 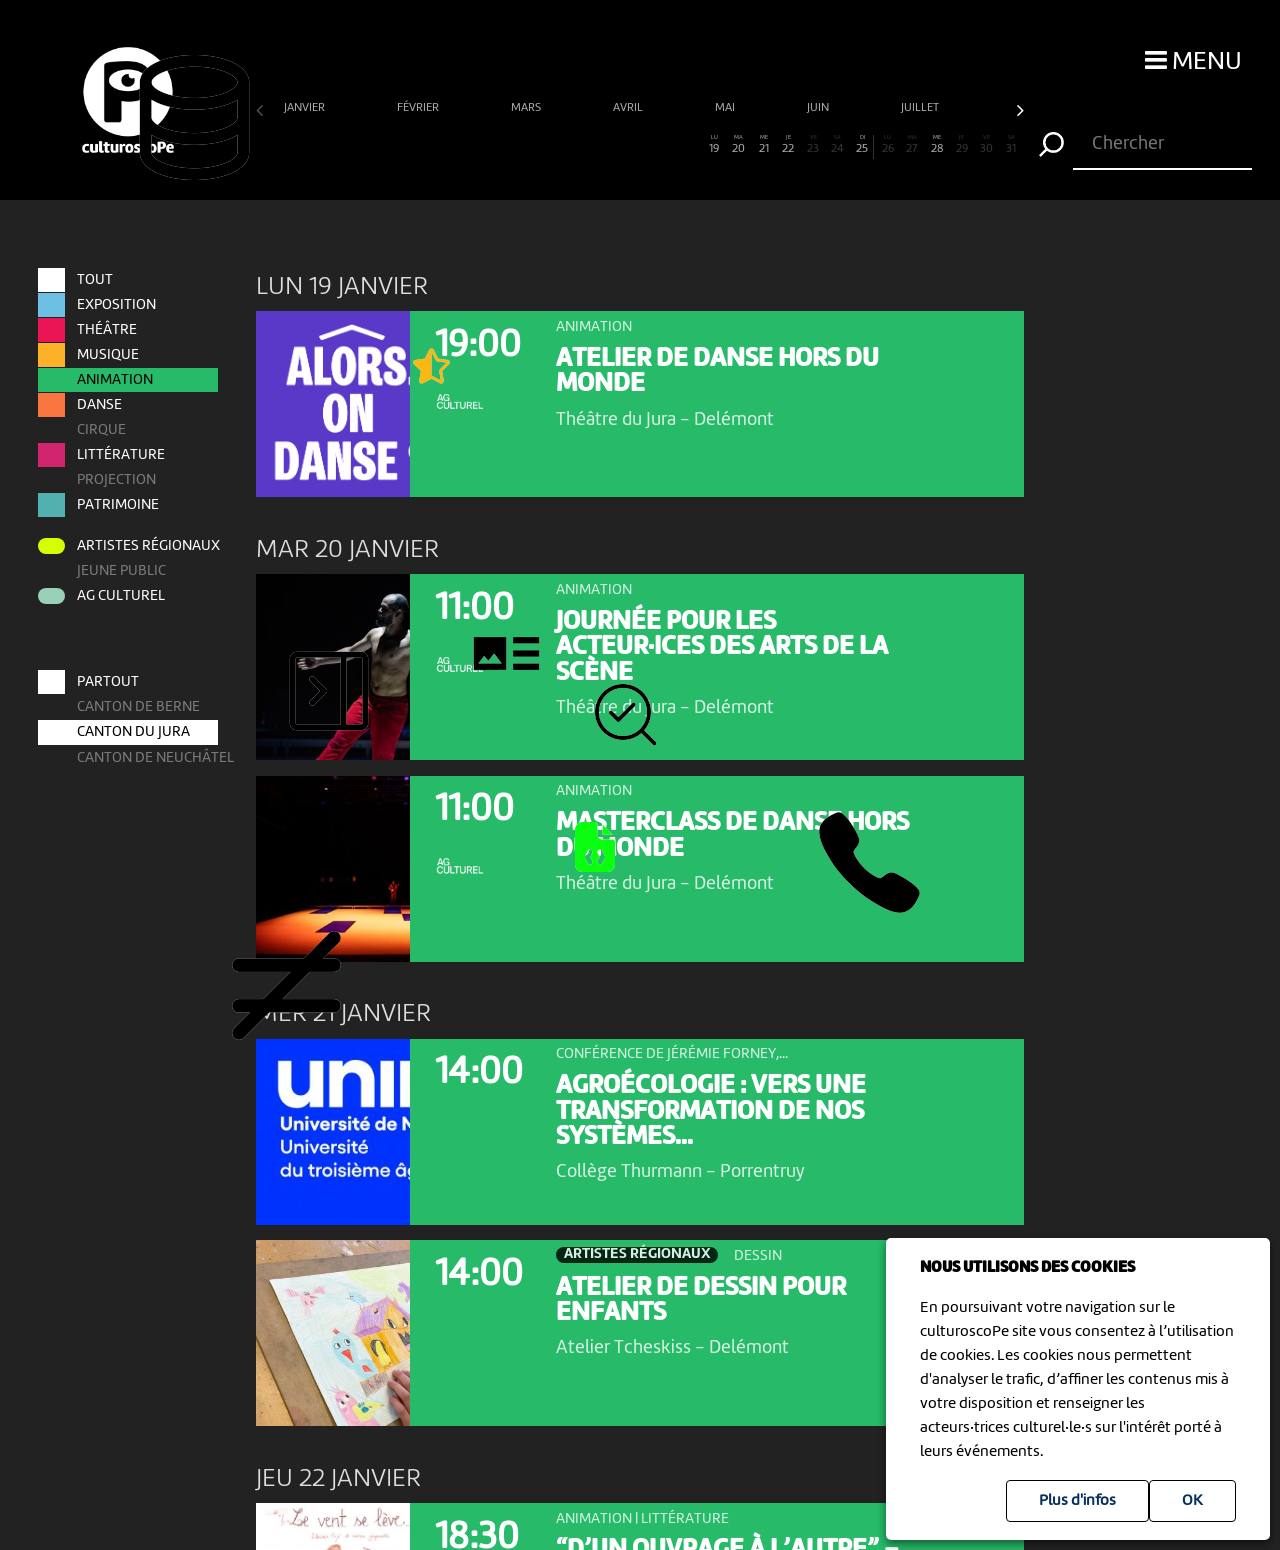 I want to click on access database settings, so click(x=194, y=117).